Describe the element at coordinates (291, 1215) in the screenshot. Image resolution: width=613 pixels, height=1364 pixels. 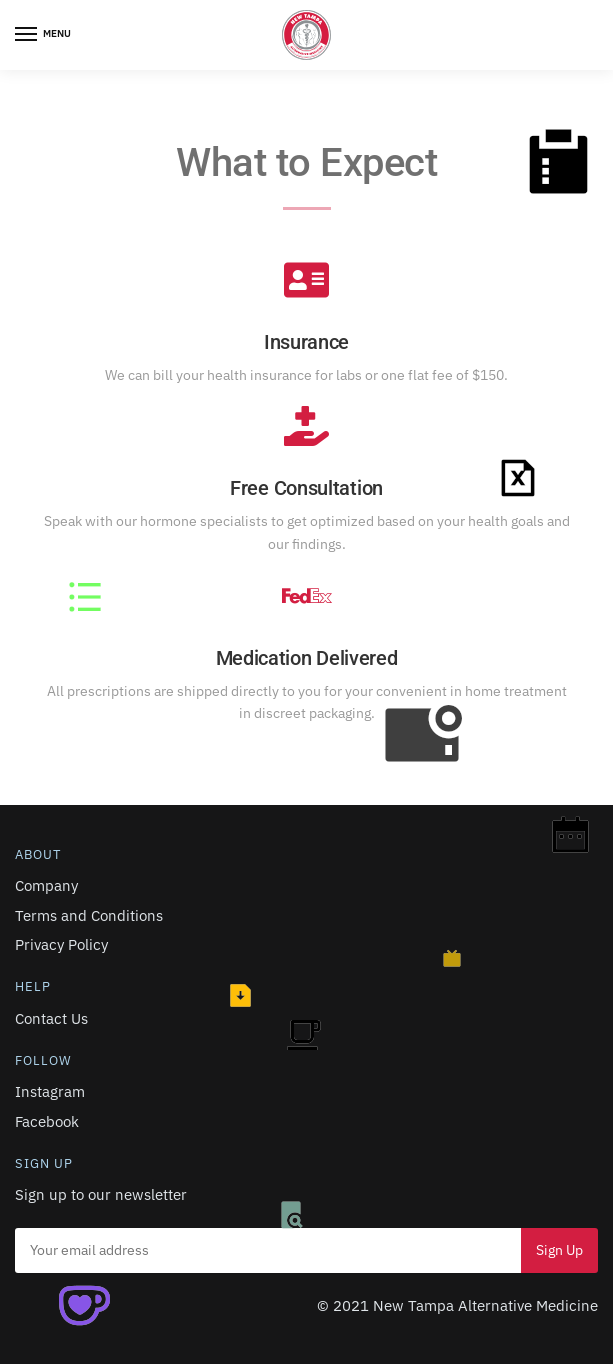
I see `find my phone feature` at that location.